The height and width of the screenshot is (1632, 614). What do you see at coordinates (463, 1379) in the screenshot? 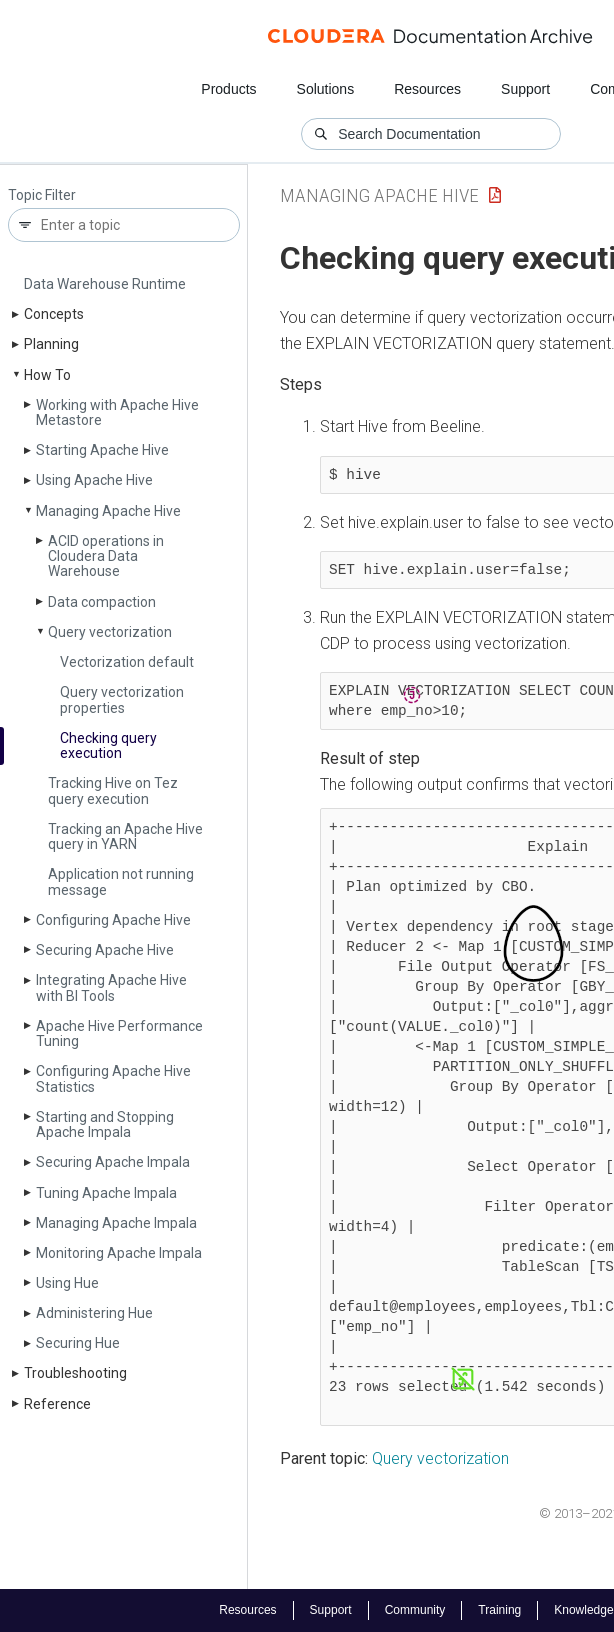
I see `disable function or formula mode` at bounding box center [463, 1379].